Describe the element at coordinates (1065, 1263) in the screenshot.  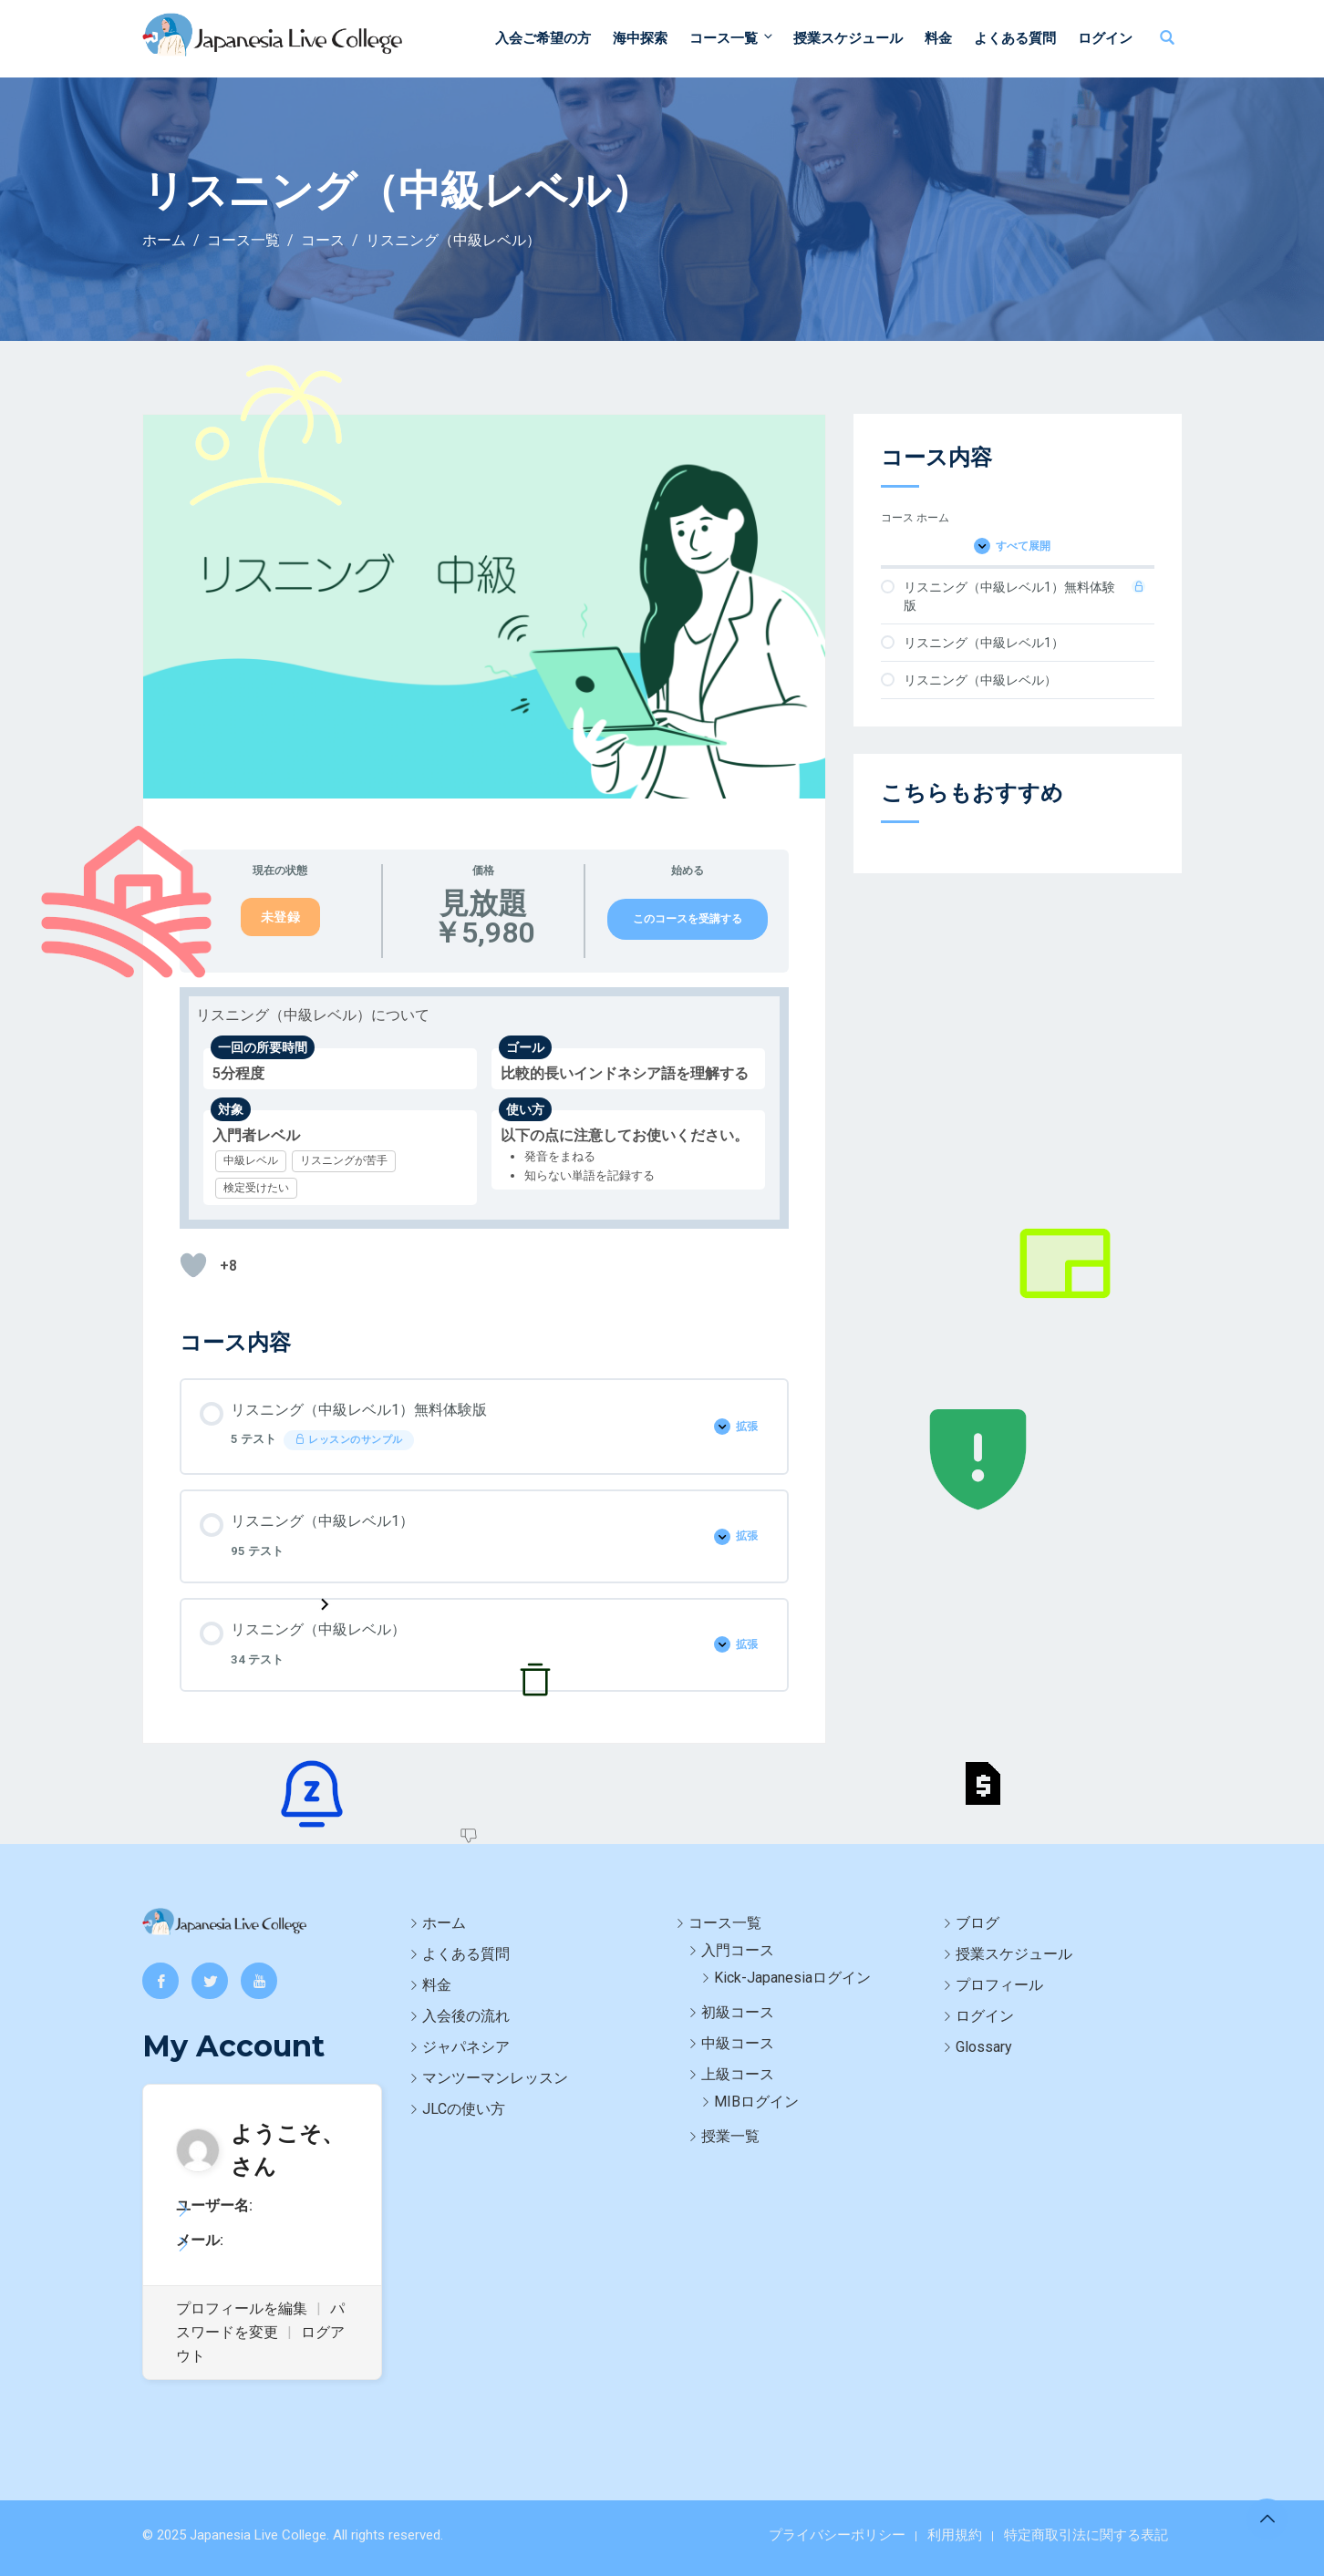
I see `enable picture-in-picture mode` at that location.